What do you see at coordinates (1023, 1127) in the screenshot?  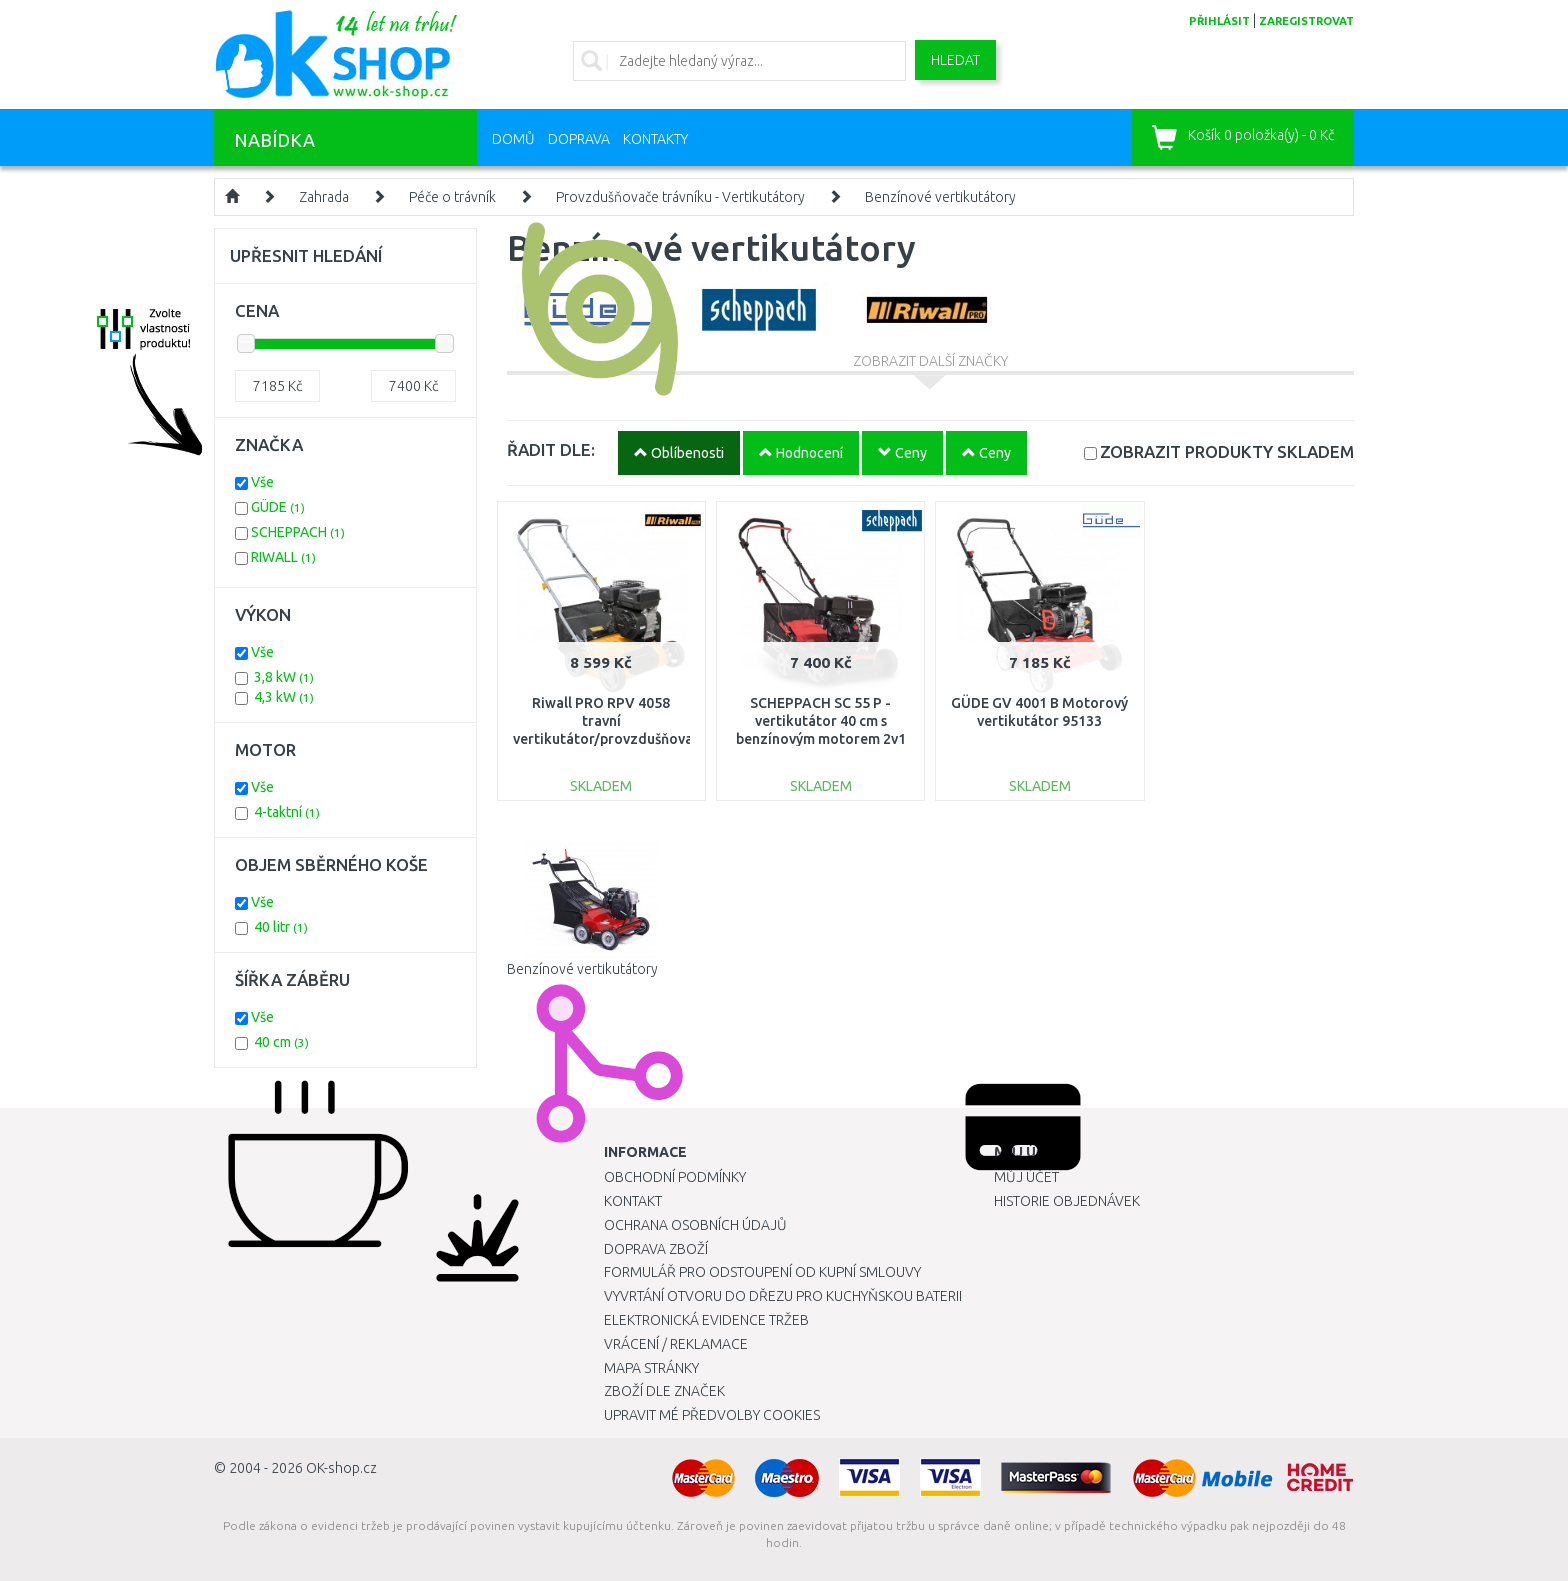 I see `manage payment methods` at bounding box center [1023, 1127].